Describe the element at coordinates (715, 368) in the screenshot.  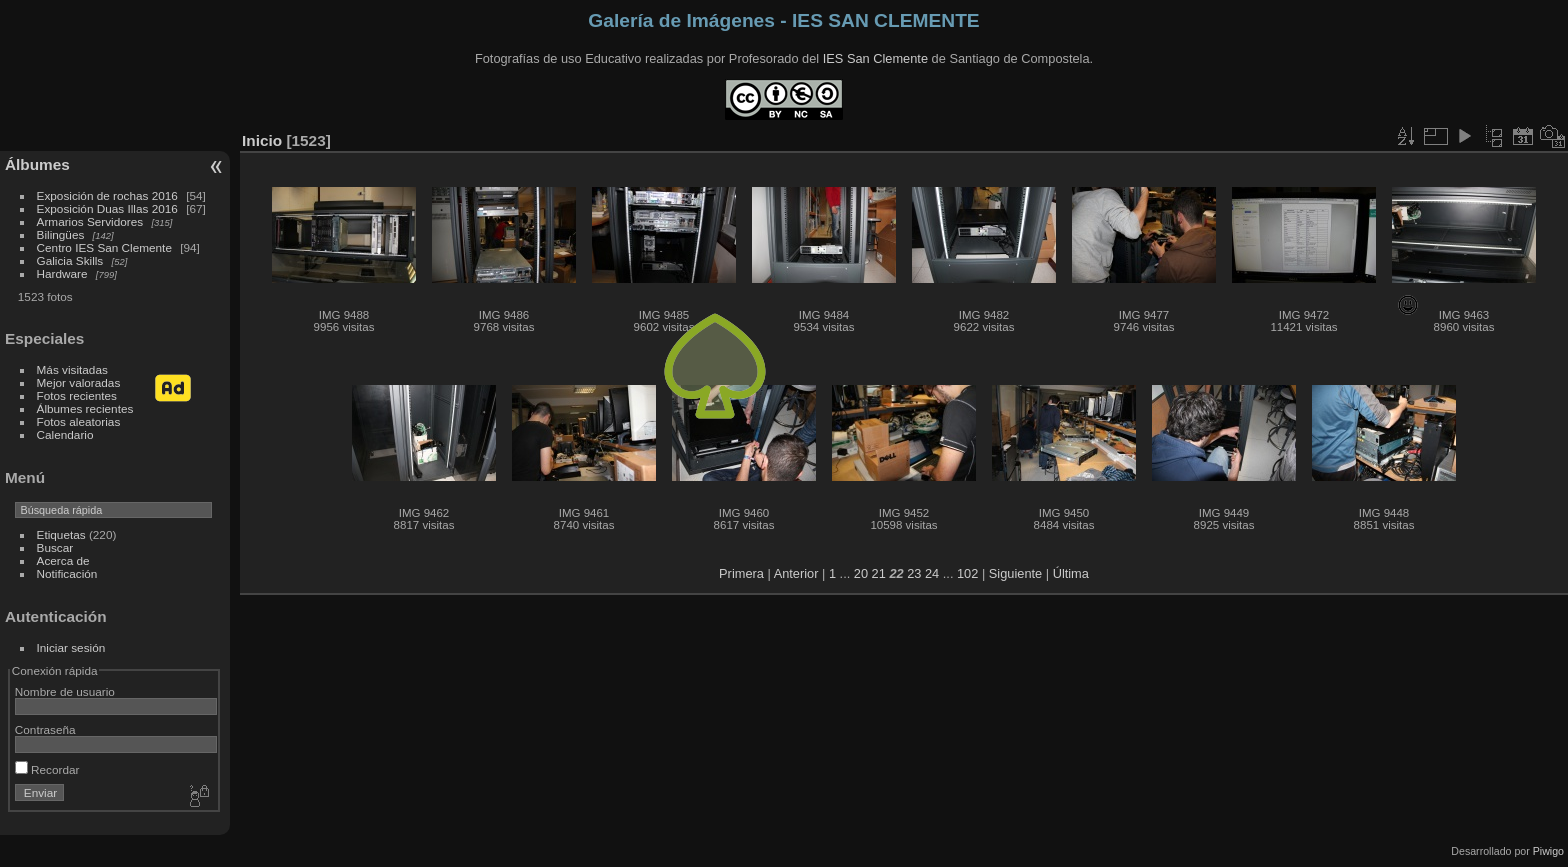
I see `playing cards or card game feature` at that location.